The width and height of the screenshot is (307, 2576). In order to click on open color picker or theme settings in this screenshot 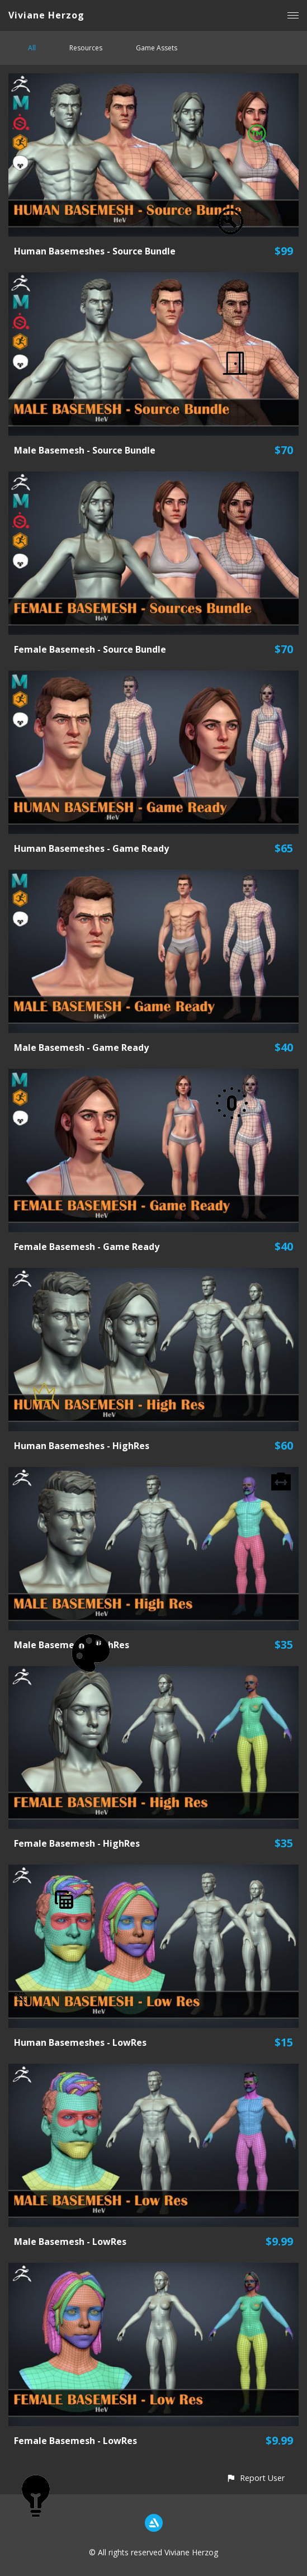, I will do `click(91, 1653)`.